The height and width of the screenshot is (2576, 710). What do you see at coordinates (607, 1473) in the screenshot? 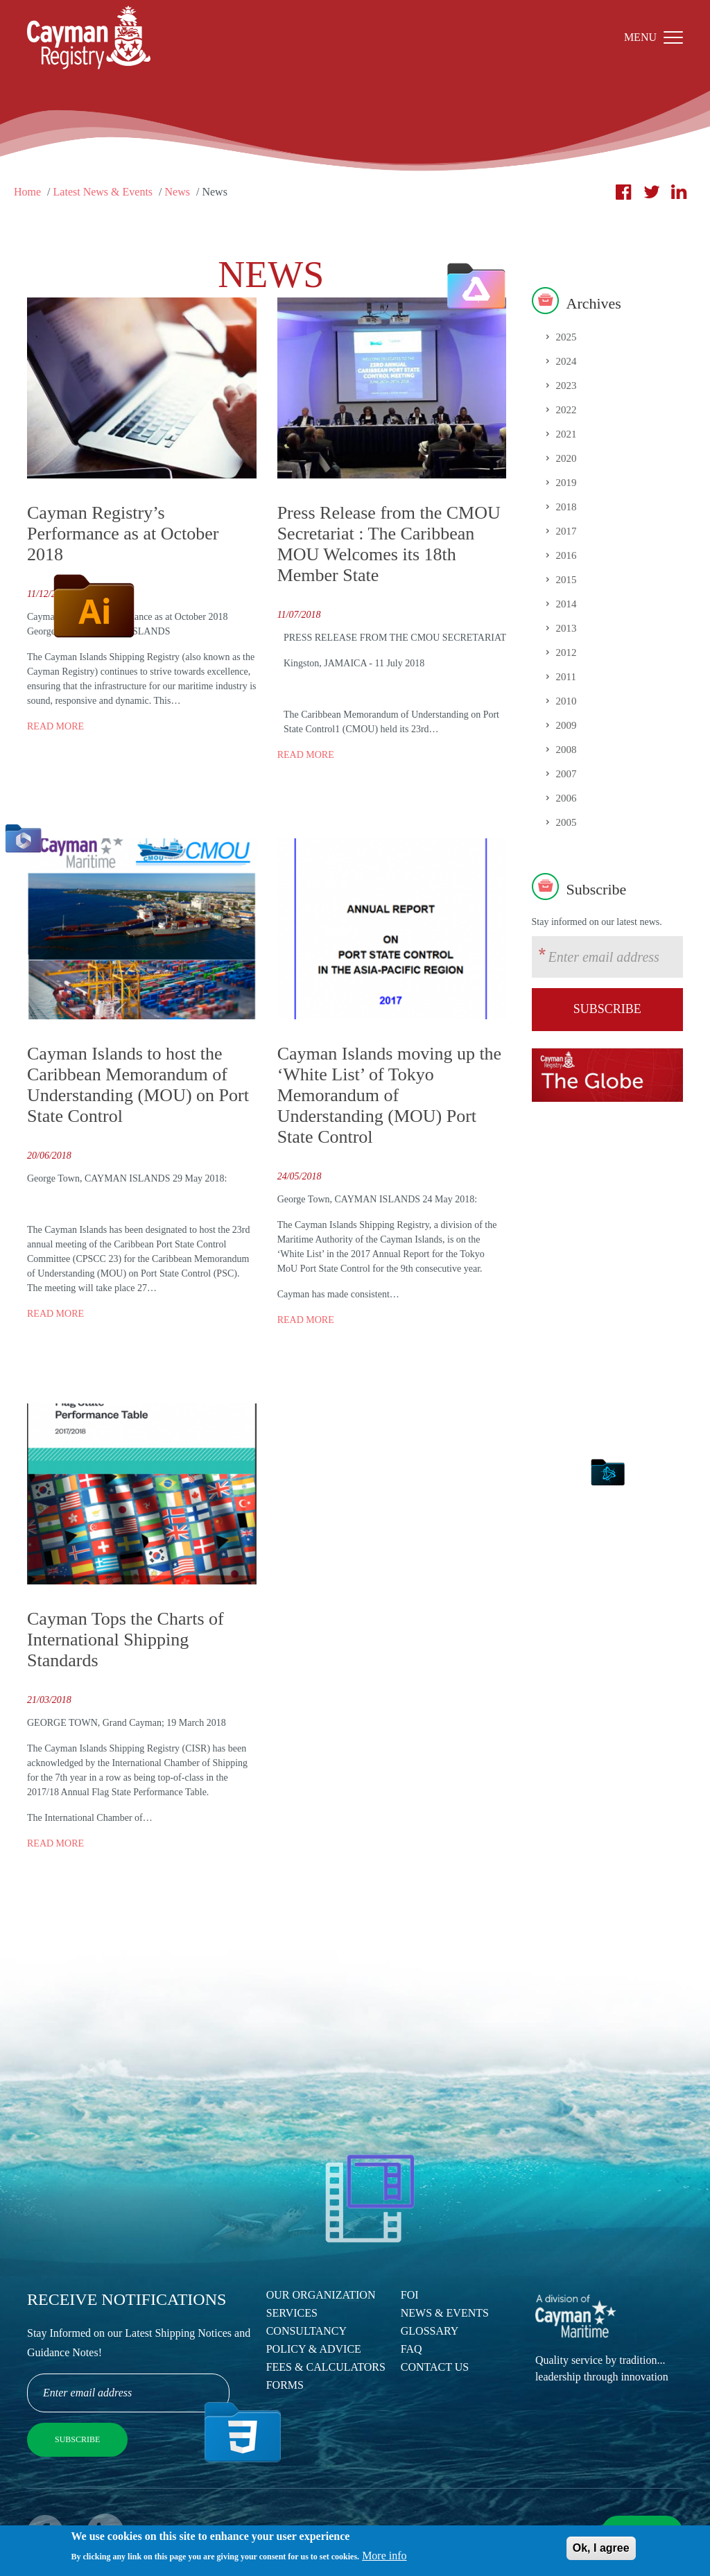
I see `open your Battle.net games folder` at bounding box center [607, 1473].